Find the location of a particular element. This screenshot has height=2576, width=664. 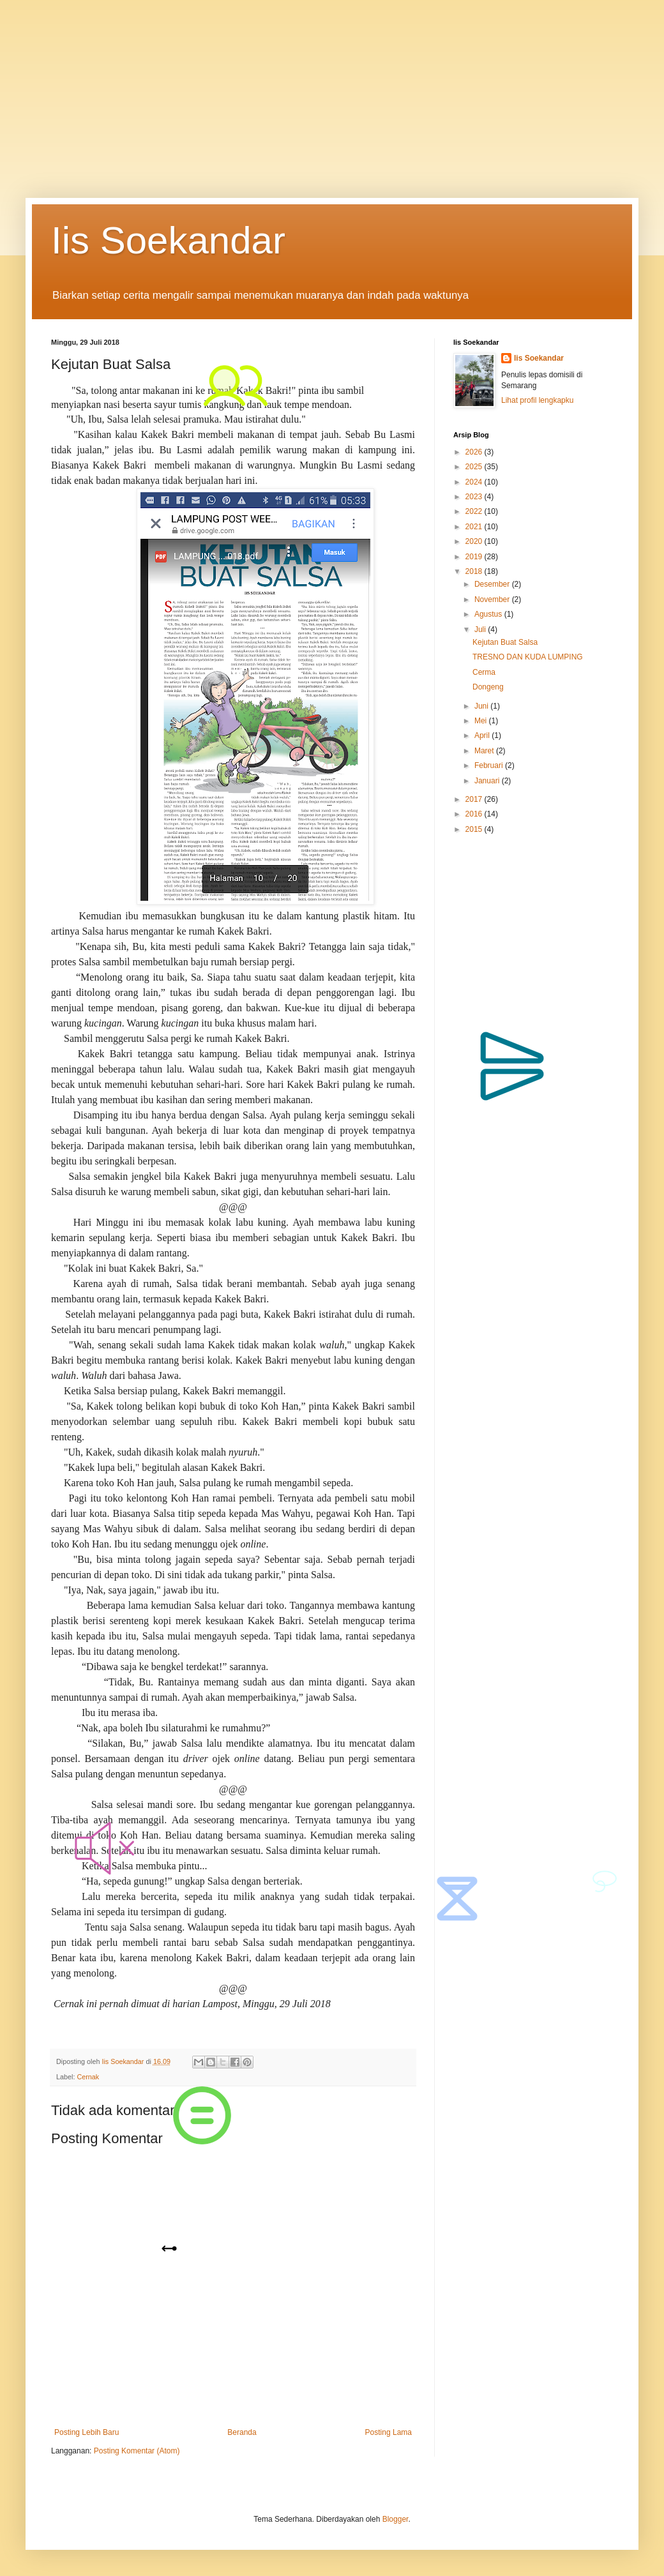

view all users or contacts is located at coordinates (236, 386).